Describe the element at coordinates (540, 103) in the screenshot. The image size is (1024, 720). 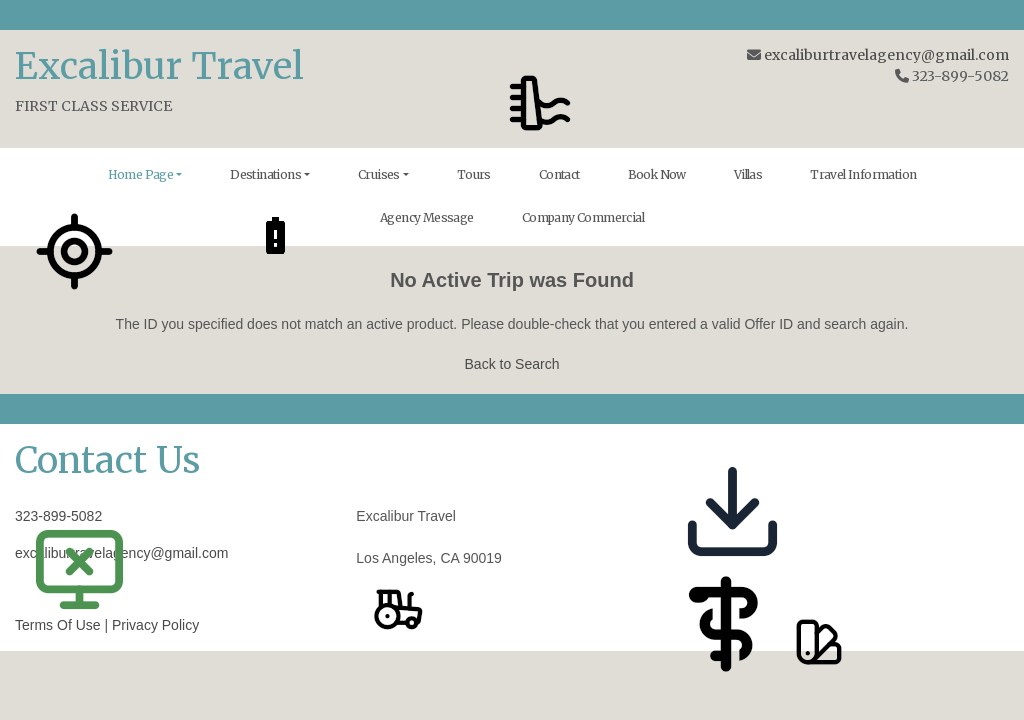
I see `water dam or reservoir infrastructure` at that location.